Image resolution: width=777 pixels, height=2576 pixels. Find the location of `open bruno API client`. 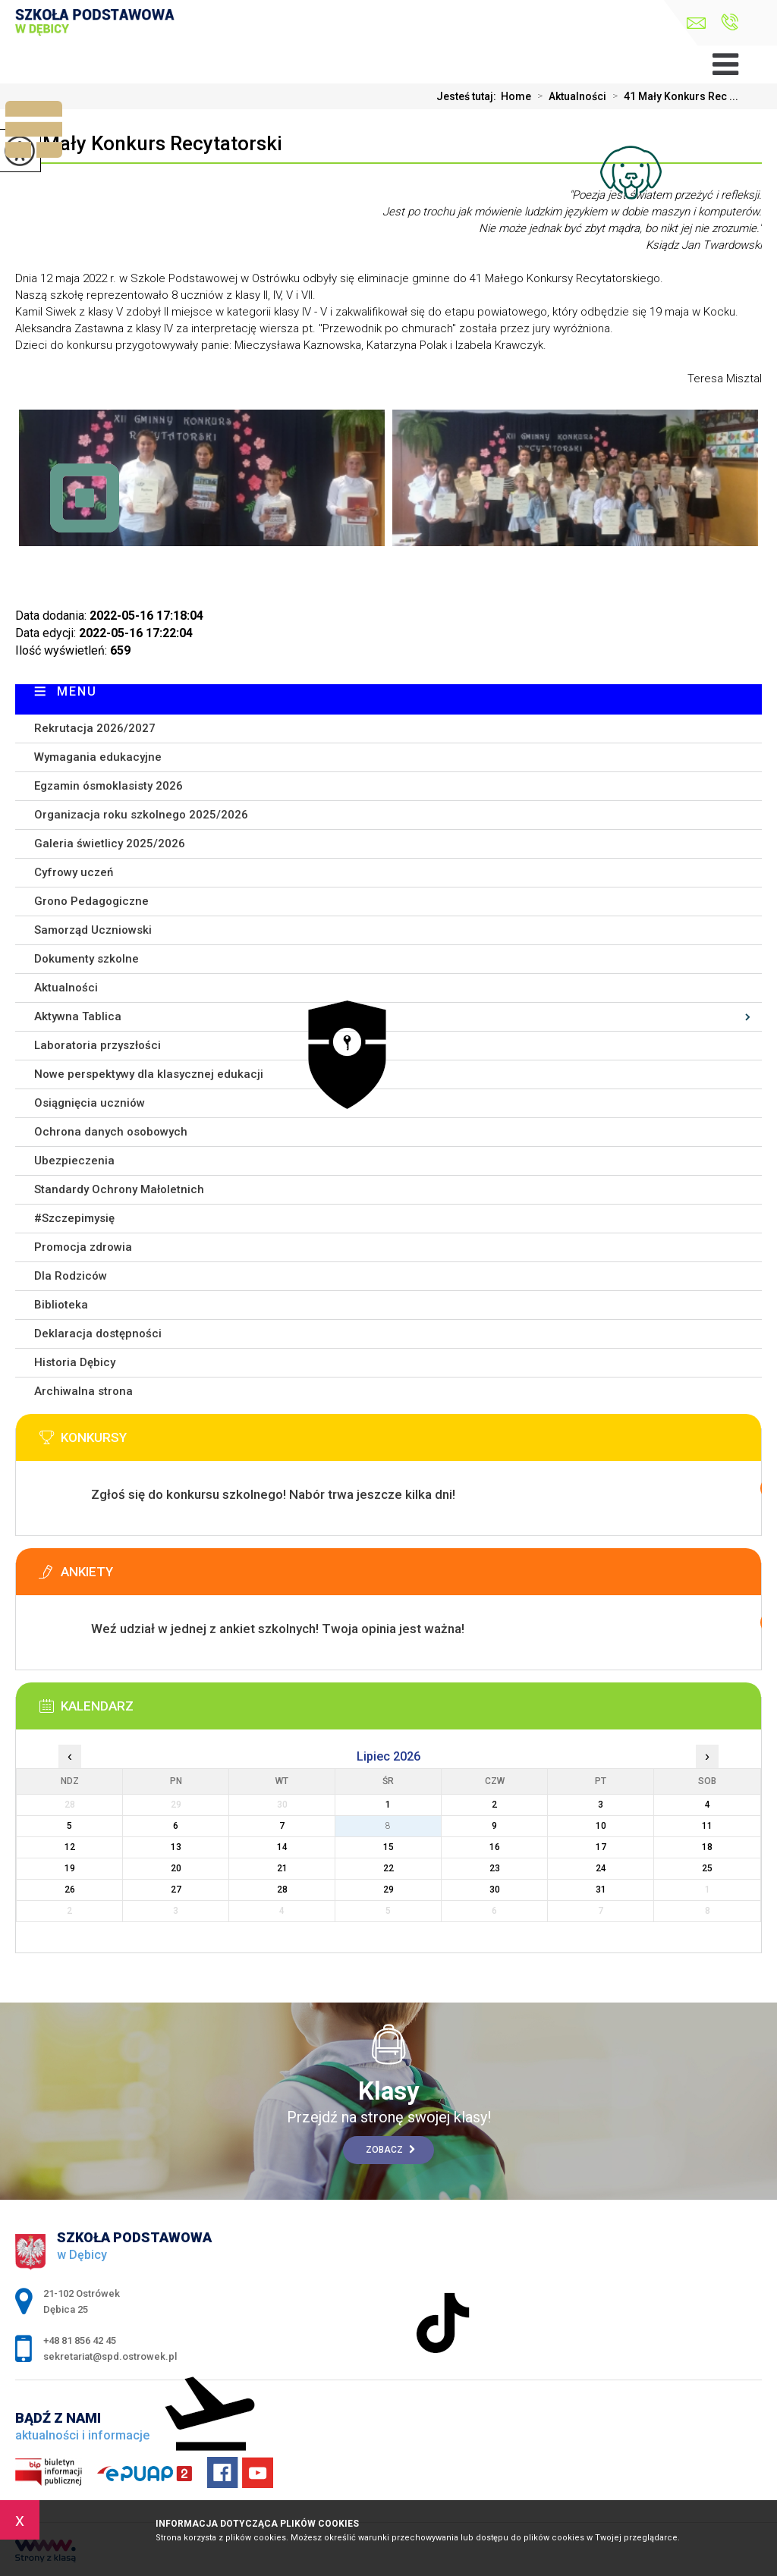

open bruno API client is located at coordinates (631, 172).